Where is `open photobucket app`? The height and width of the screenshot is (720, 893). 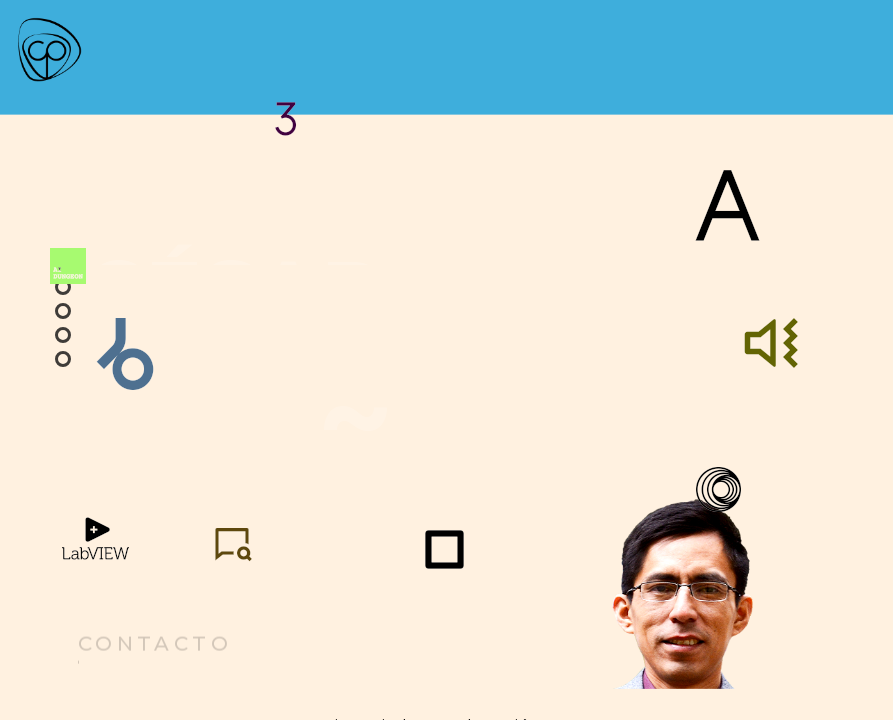
open photobucket app is located at coordinates (718, 489).